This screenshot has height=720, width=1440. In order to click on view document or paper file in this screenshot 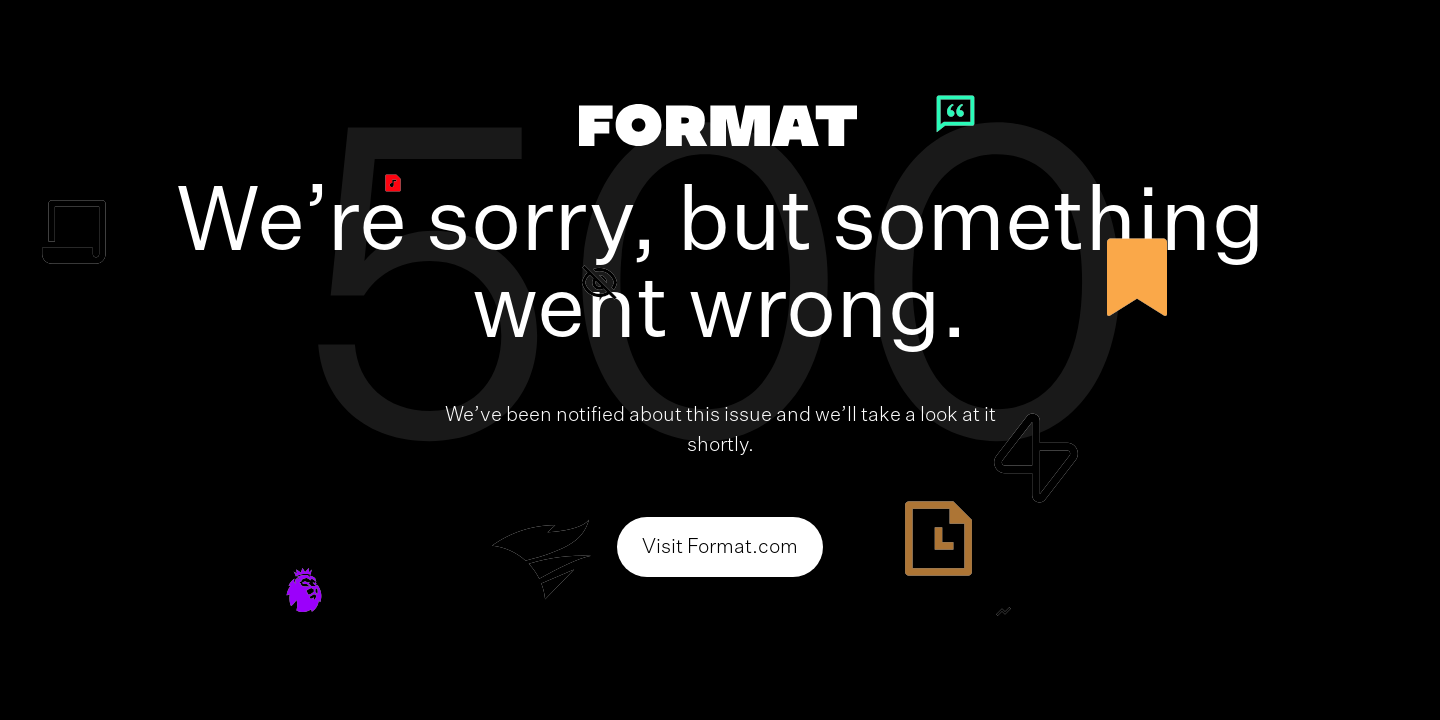, I will do `click(77, 232)`.